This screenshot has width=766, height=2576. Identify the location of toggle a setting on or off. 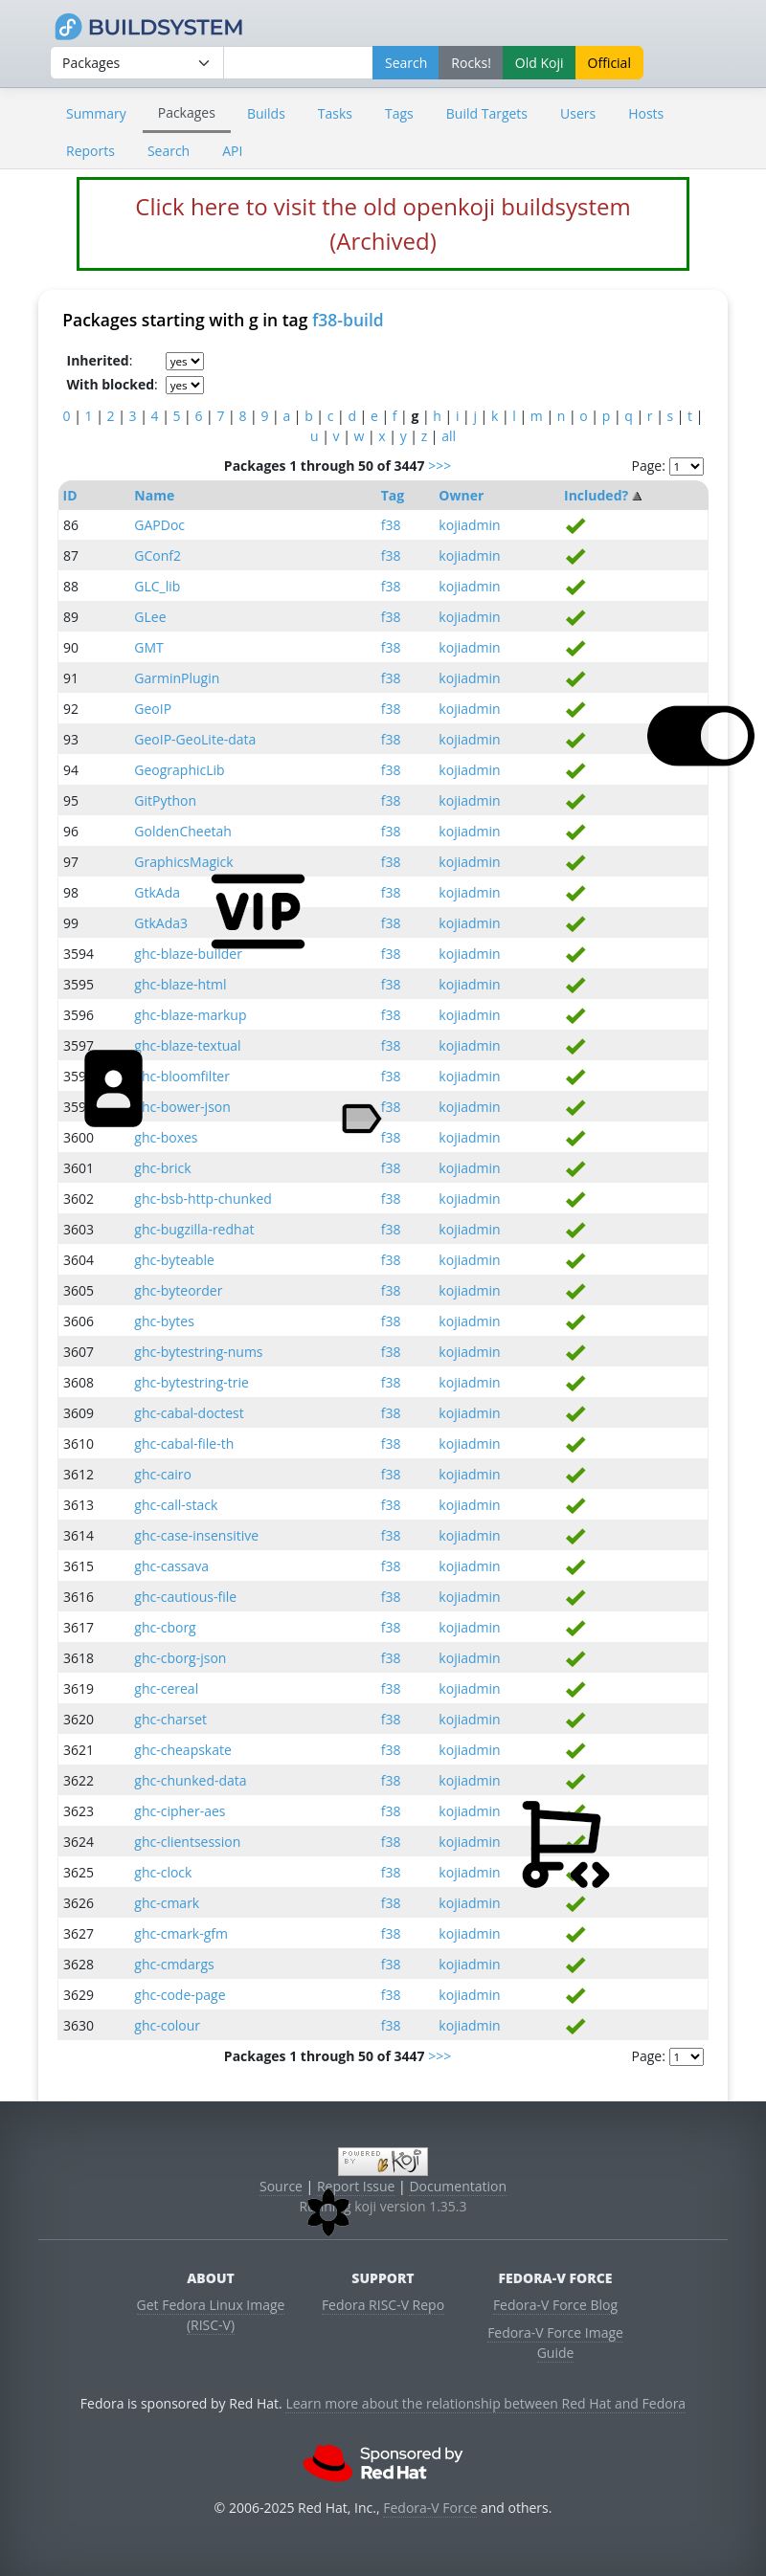
(701, 736).